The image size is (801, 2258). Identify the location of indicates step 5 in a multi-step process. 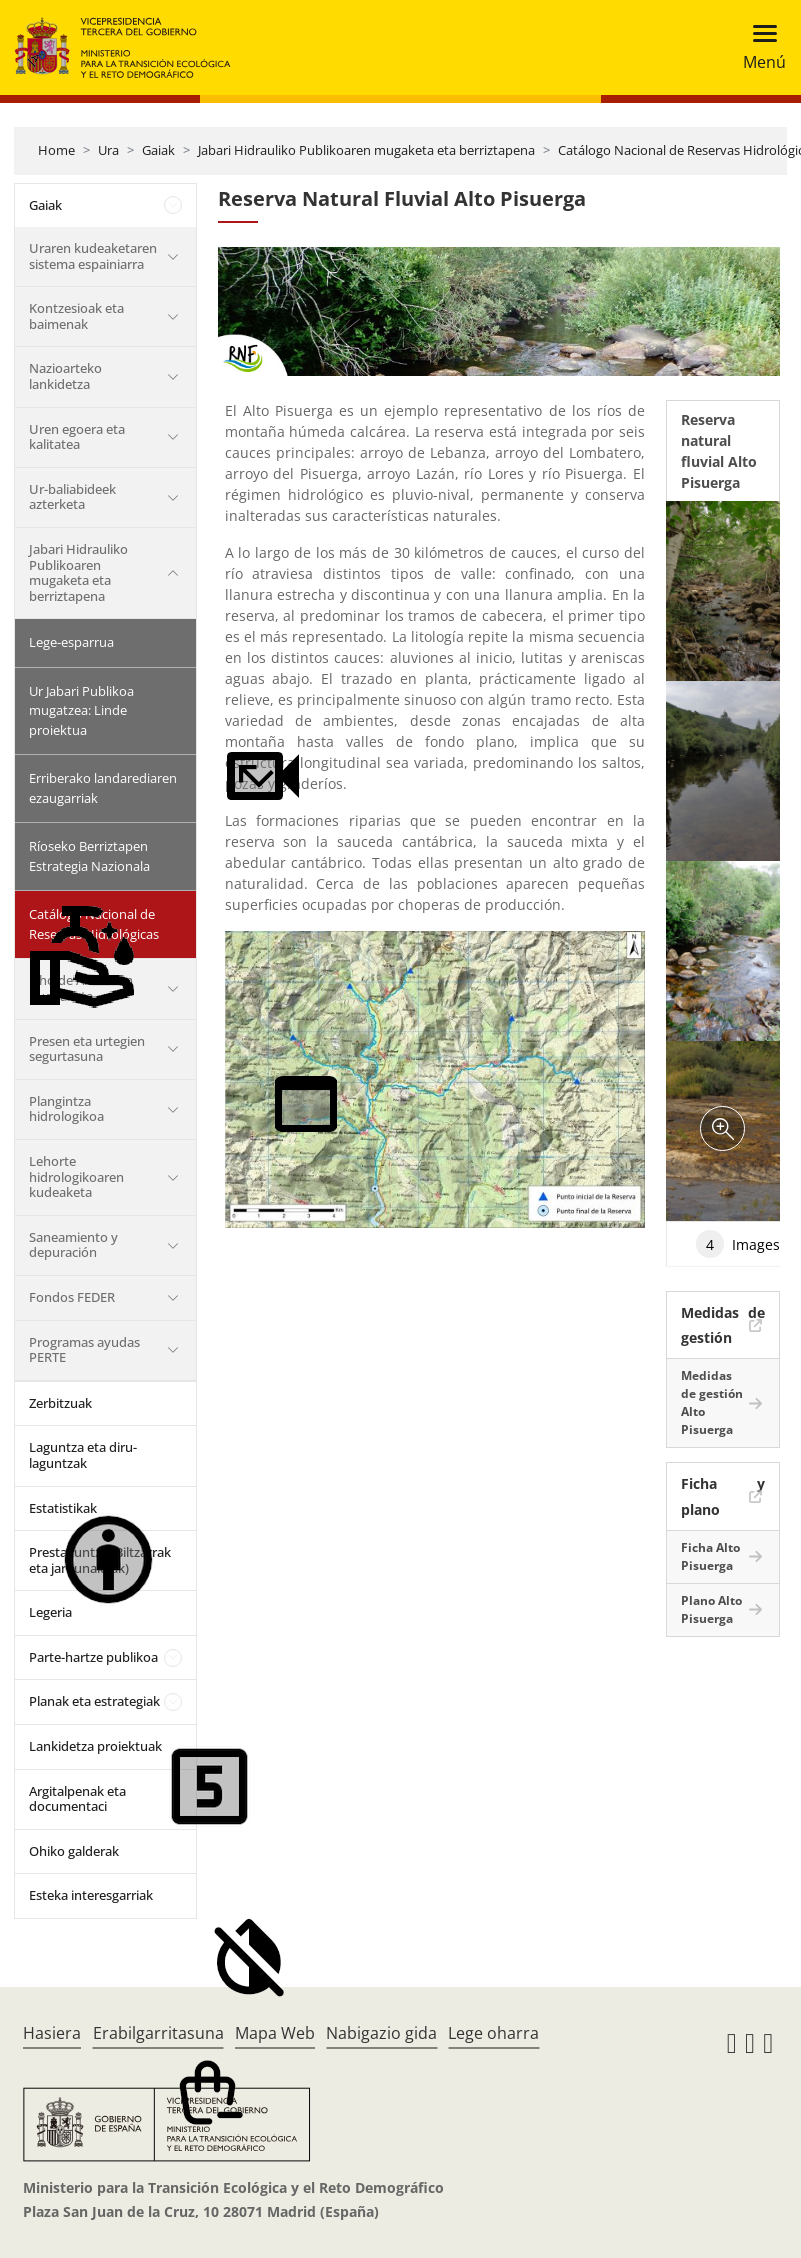
(209, 1786).